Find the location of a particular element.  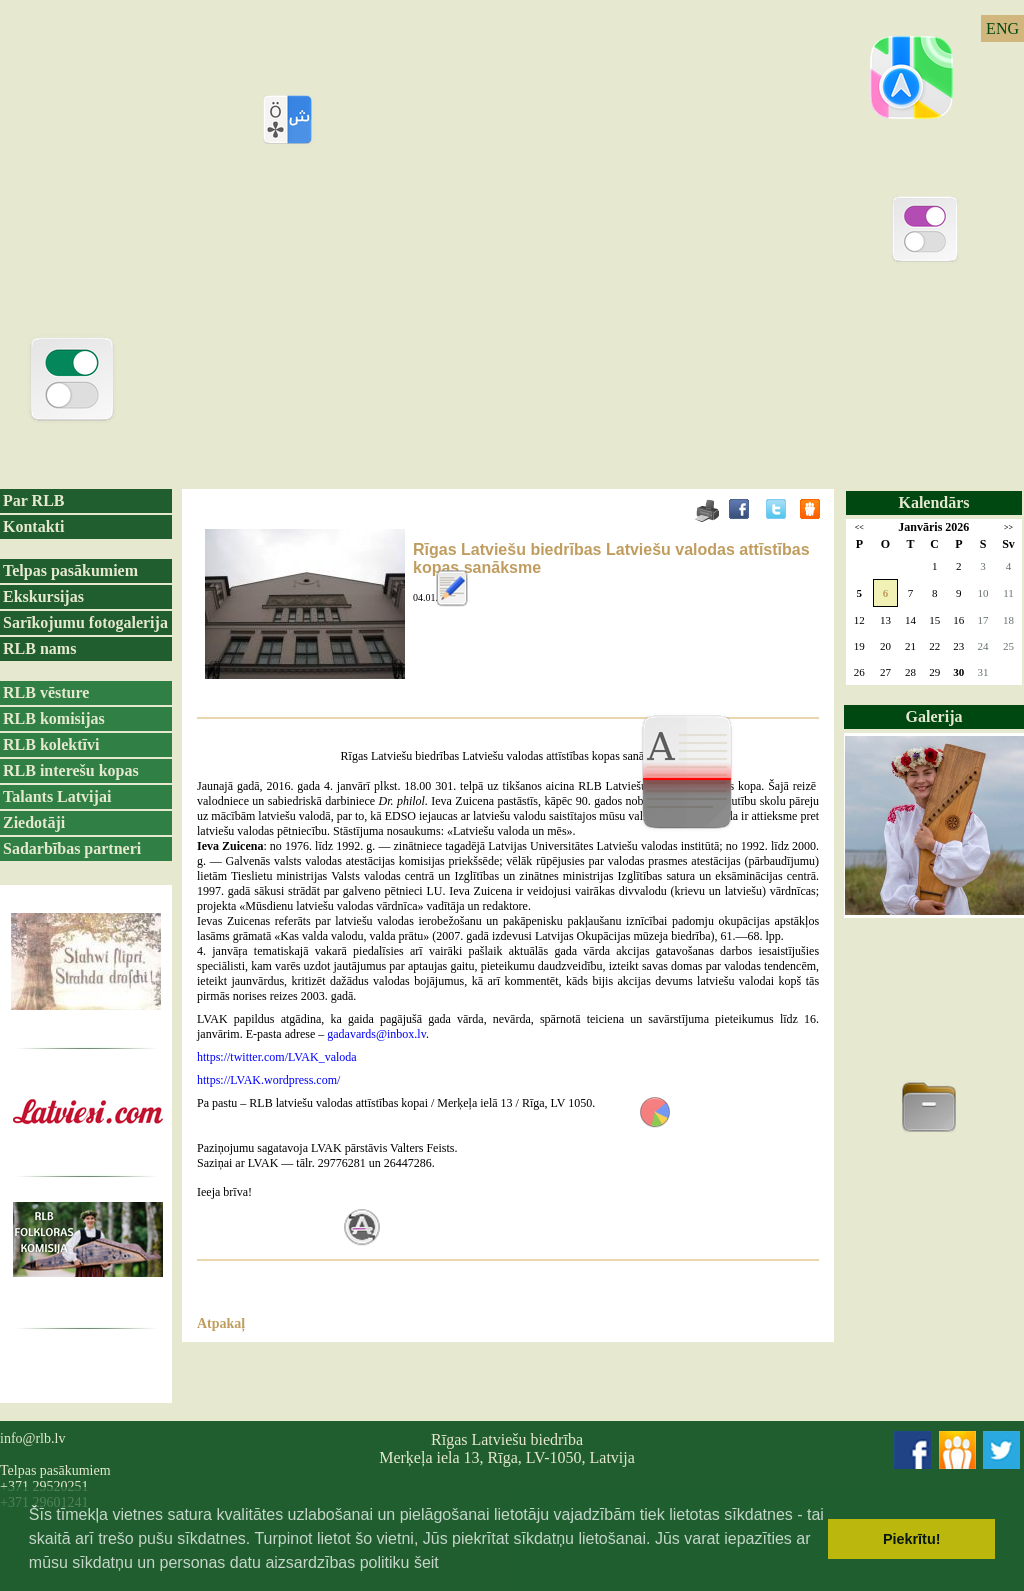

open document scanner app is located at coordinates (687, 772).